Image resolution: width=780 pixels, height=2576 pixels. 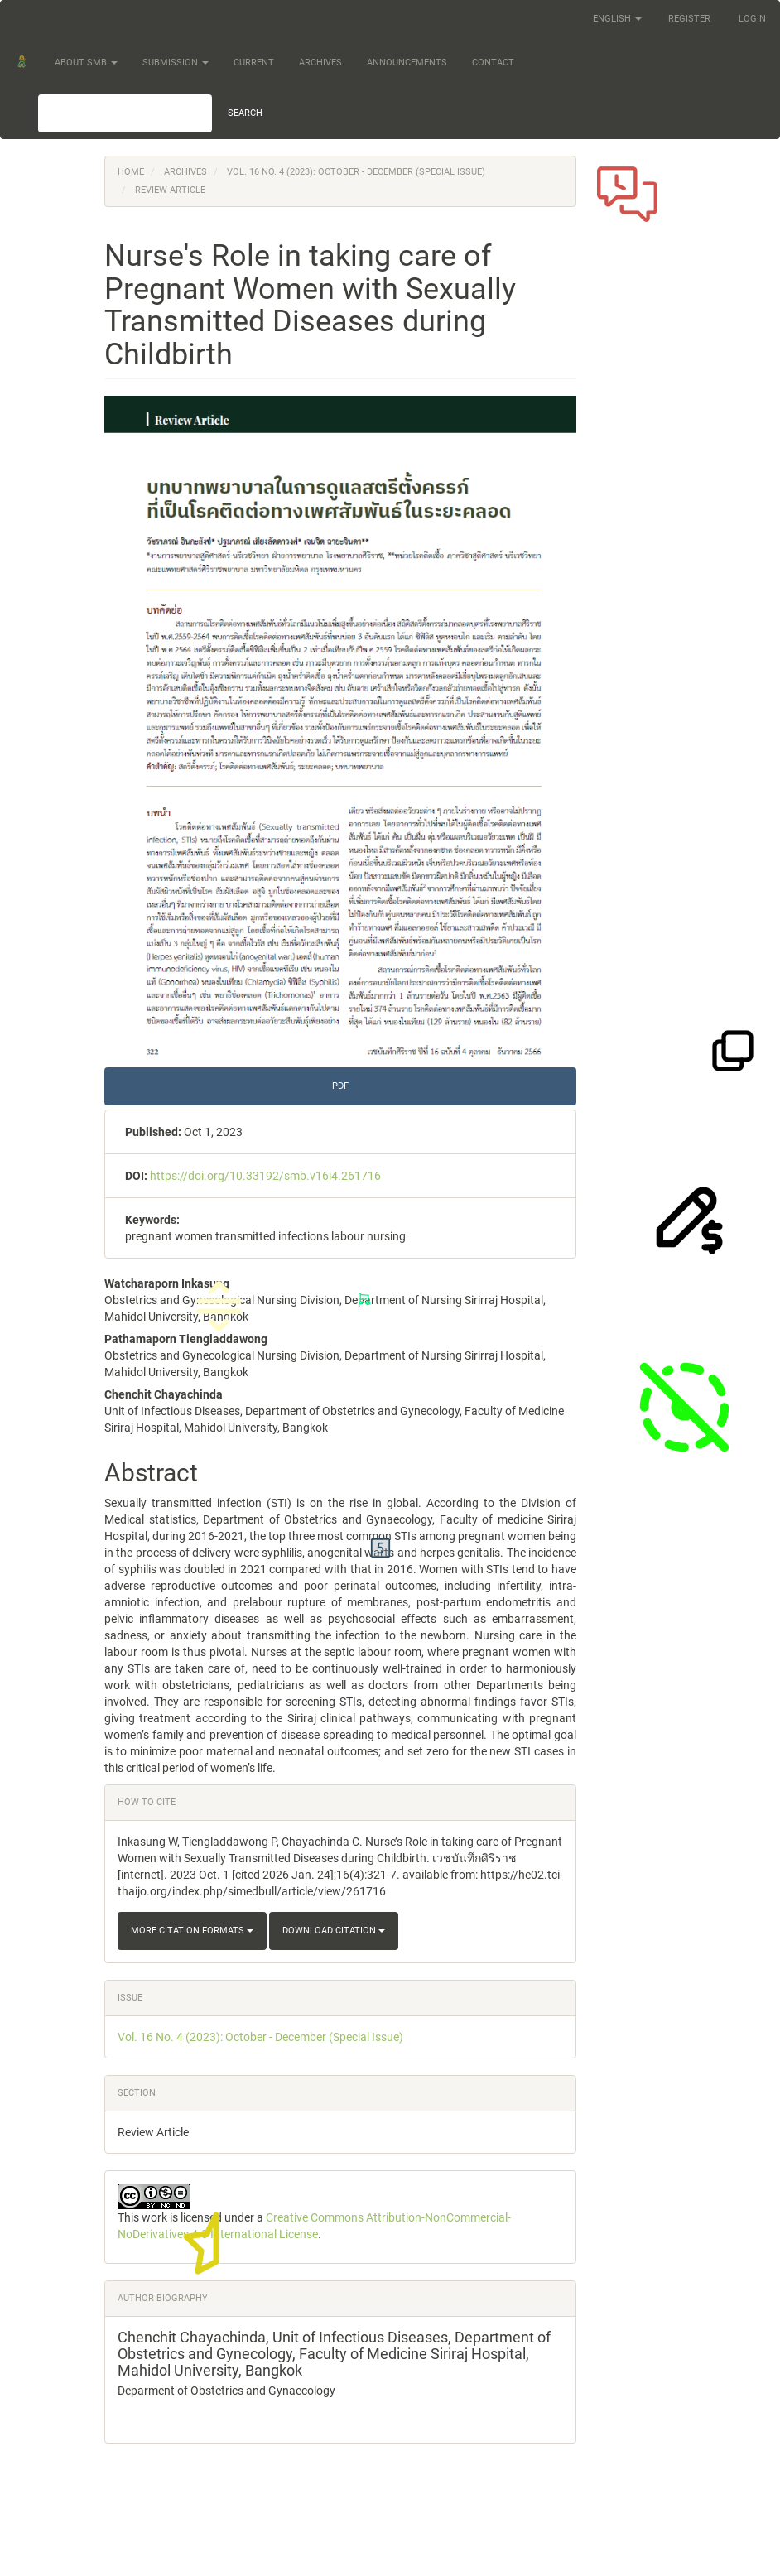 I want to click on reorder menu items or list elements, so click(x=219, y=1306).